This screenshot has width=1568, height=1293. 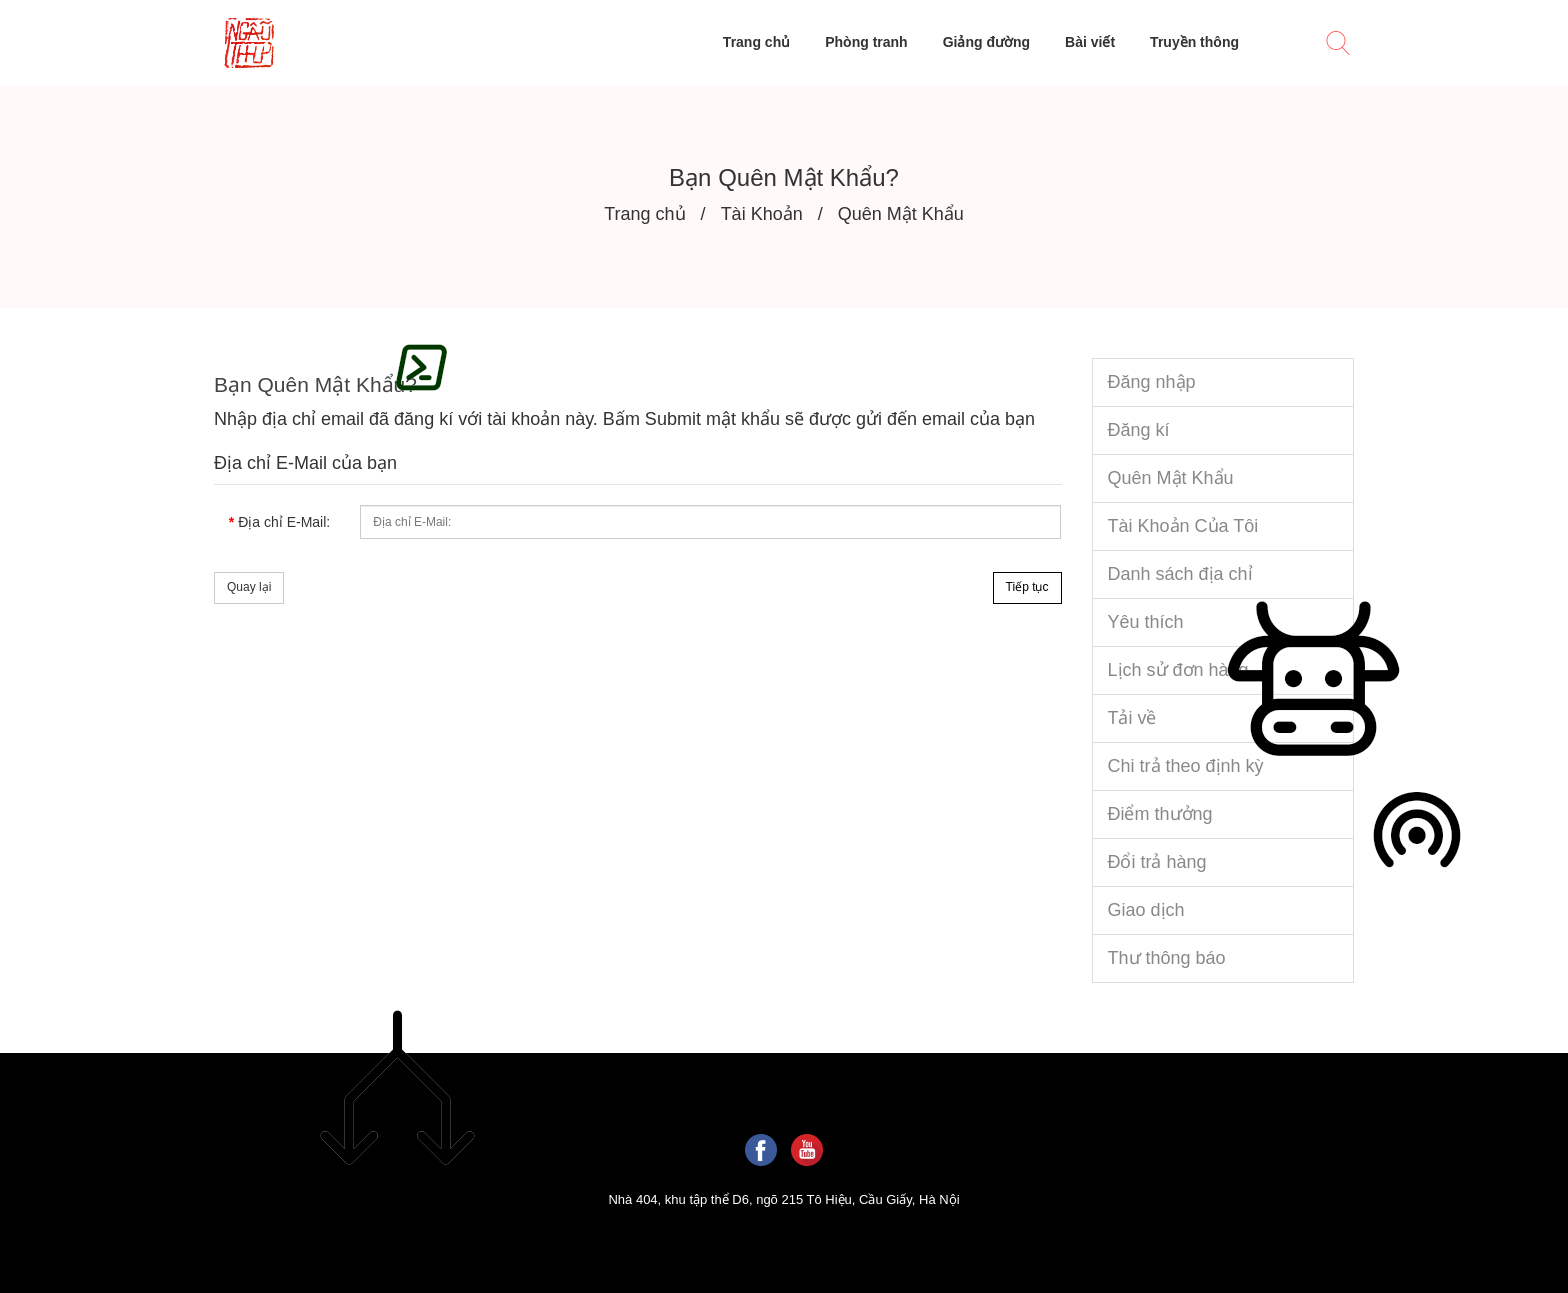 I want to click on browse farm or agriculture related content, so click(x=1313, y=681).